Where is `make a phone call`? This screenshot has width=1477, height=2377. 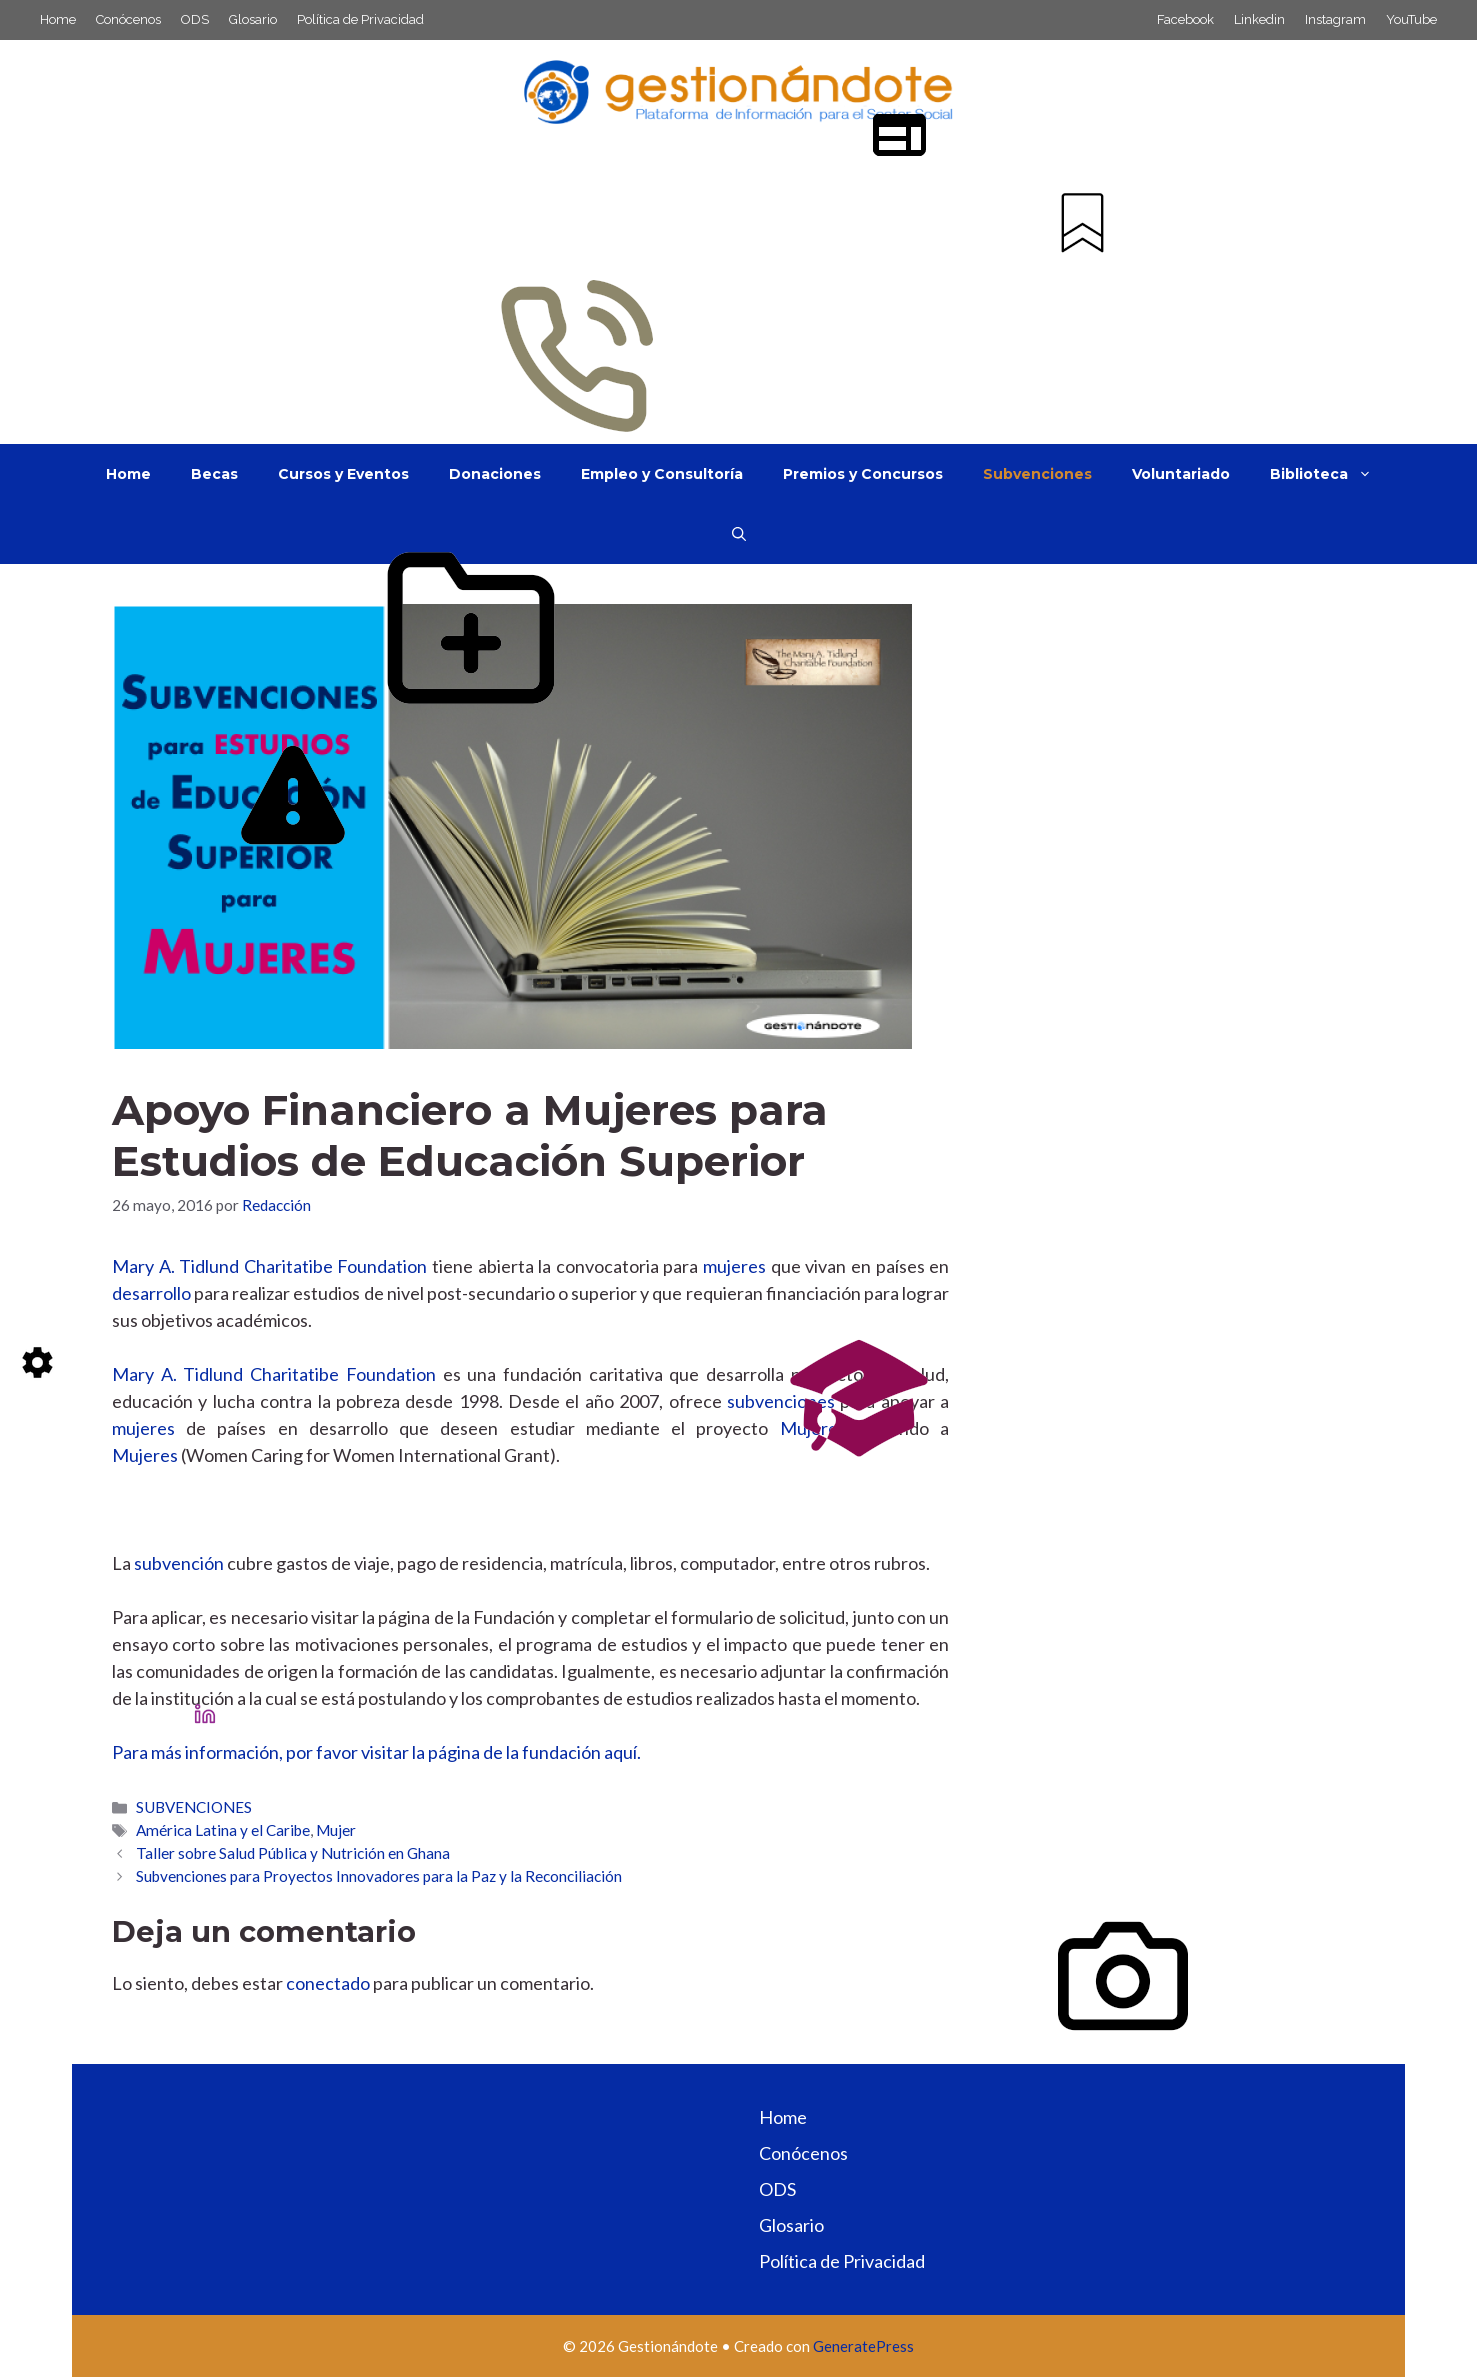 make a phone call is located at coordinates (573, 359).